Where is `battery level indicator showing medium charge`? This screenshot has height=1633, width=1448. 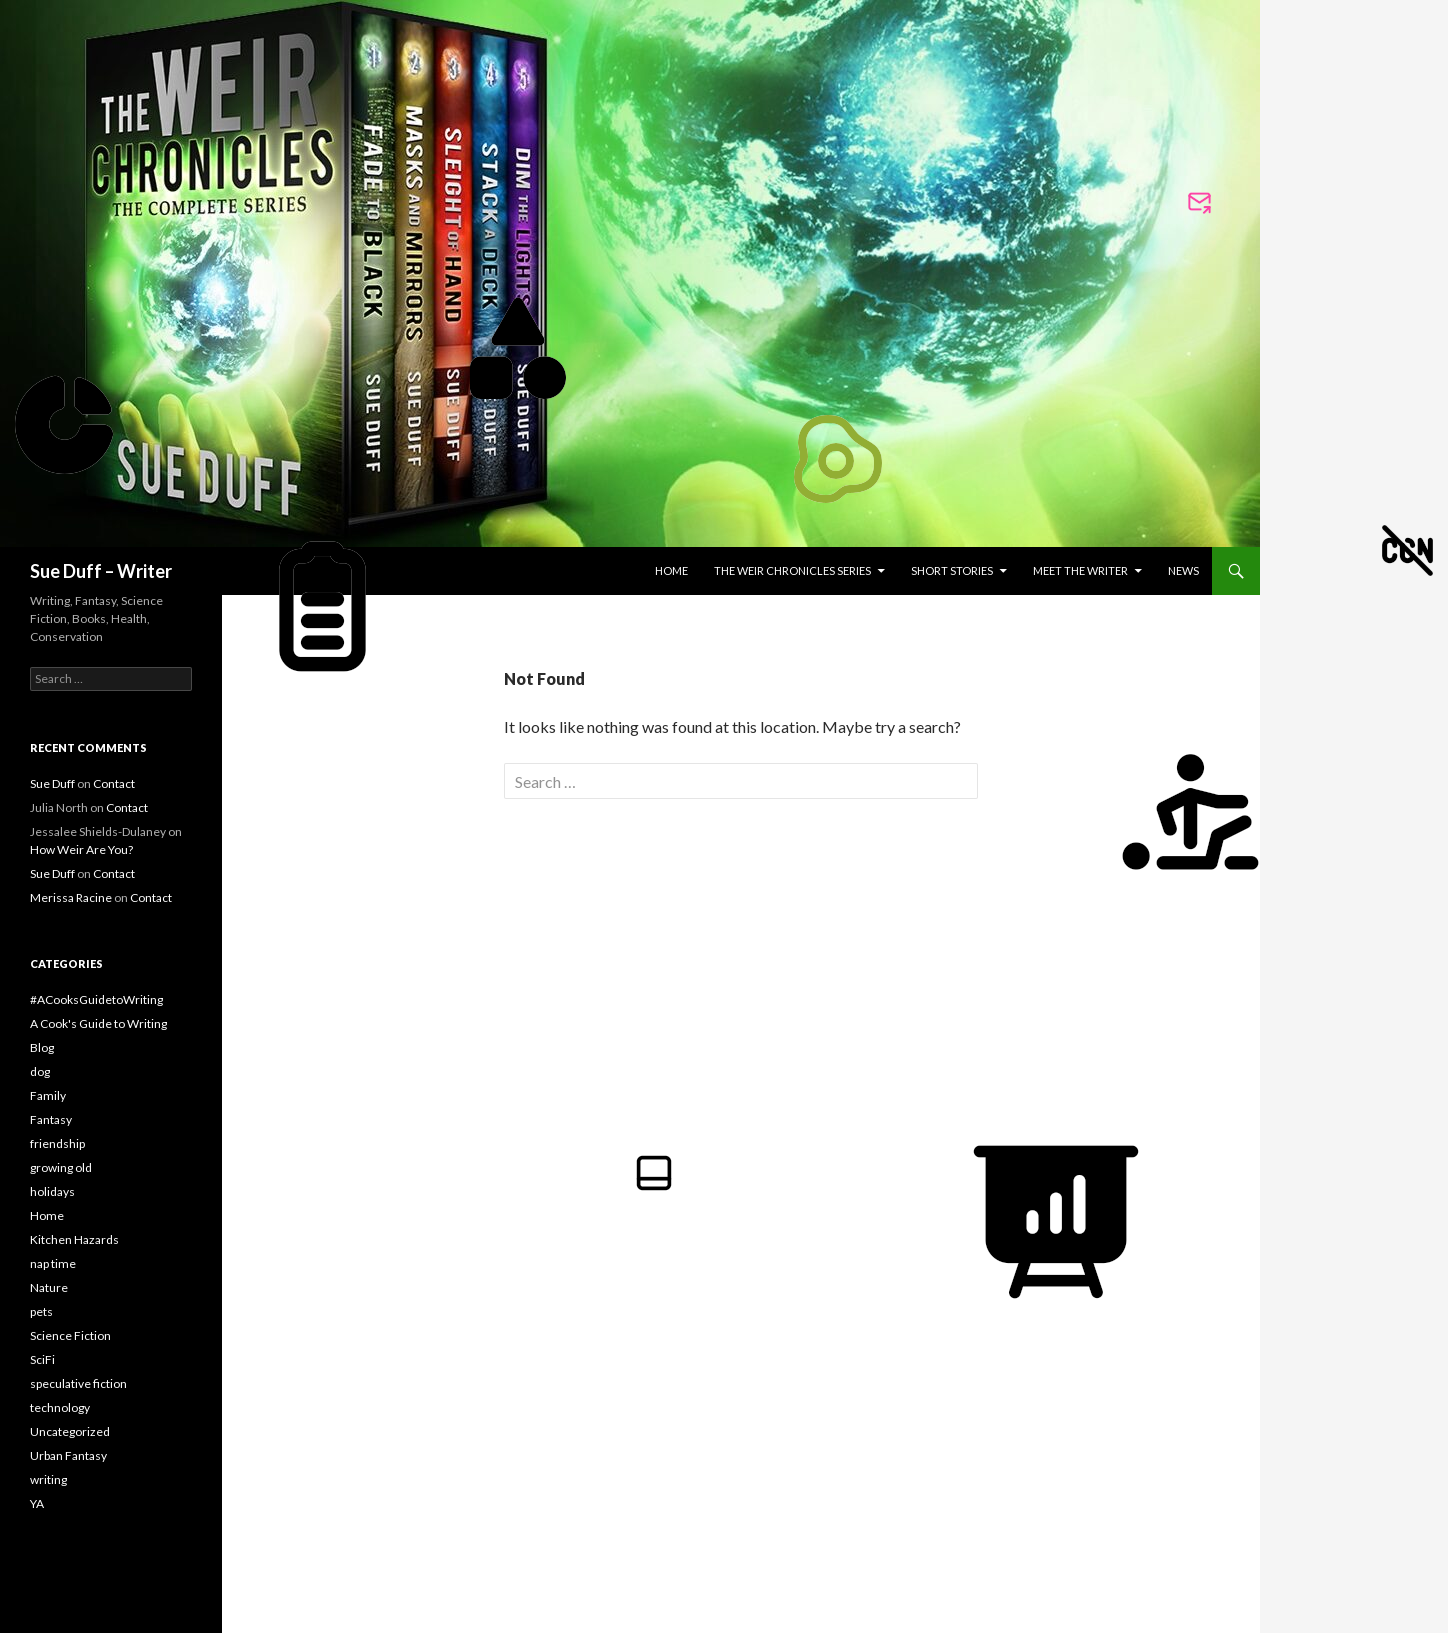
battery level indicator showing medium charge is located at coordinates (322, 606).